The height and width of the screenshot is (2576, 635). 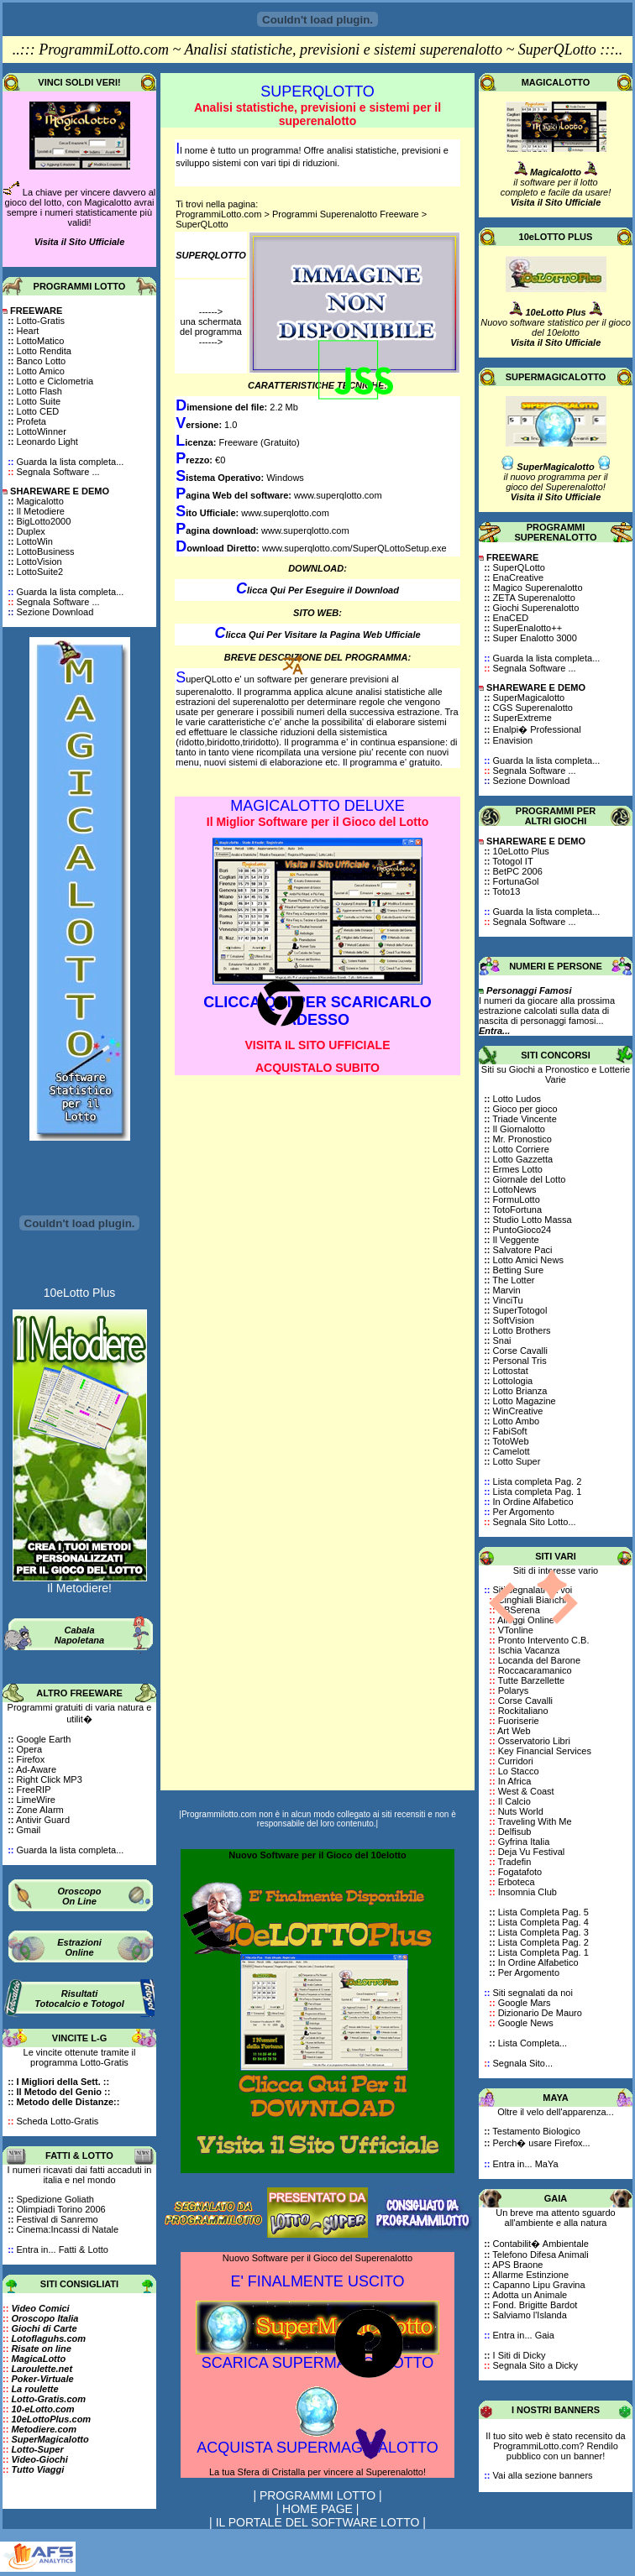 I want to click on translate text using AI, so click(x=292, y=666).